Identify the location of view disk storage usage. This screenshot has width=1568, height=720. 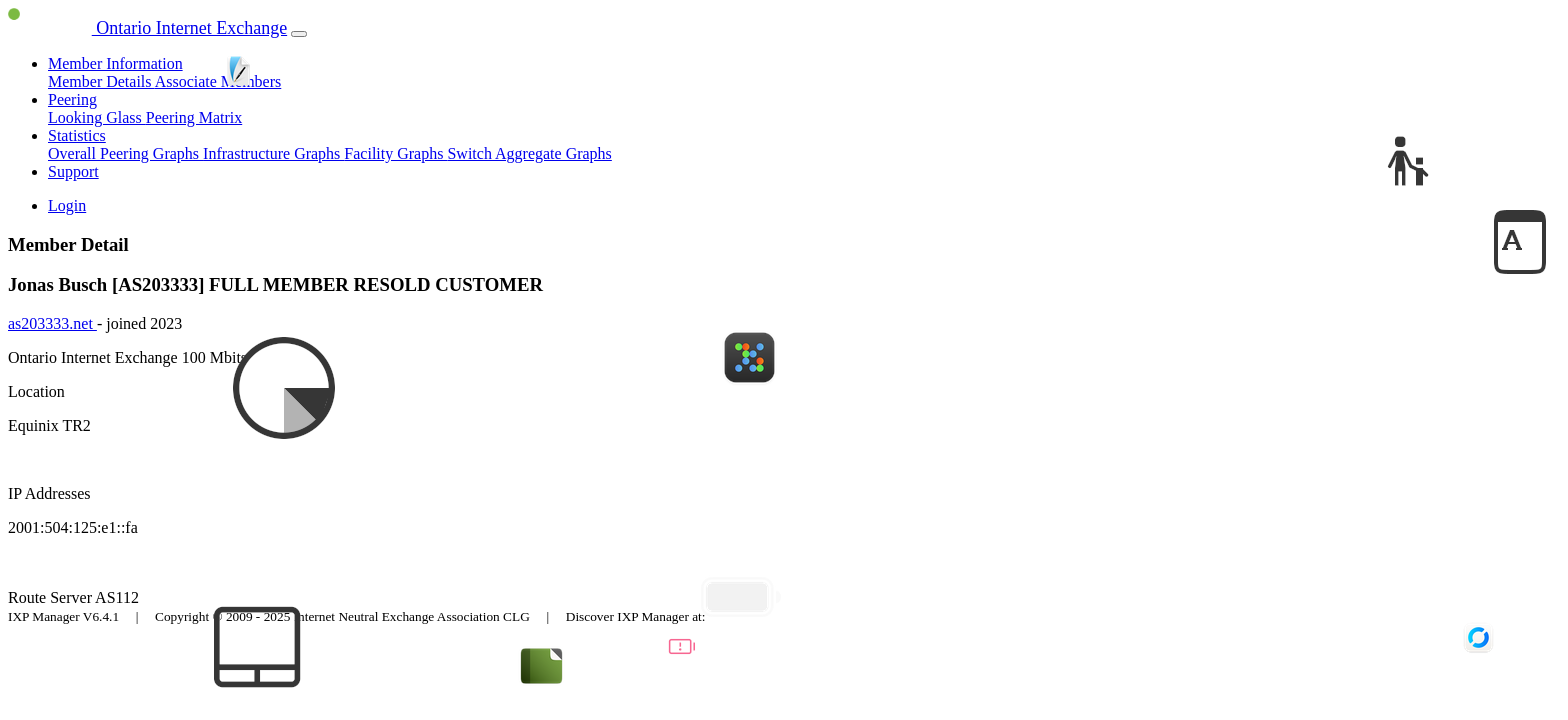
(284, 388).